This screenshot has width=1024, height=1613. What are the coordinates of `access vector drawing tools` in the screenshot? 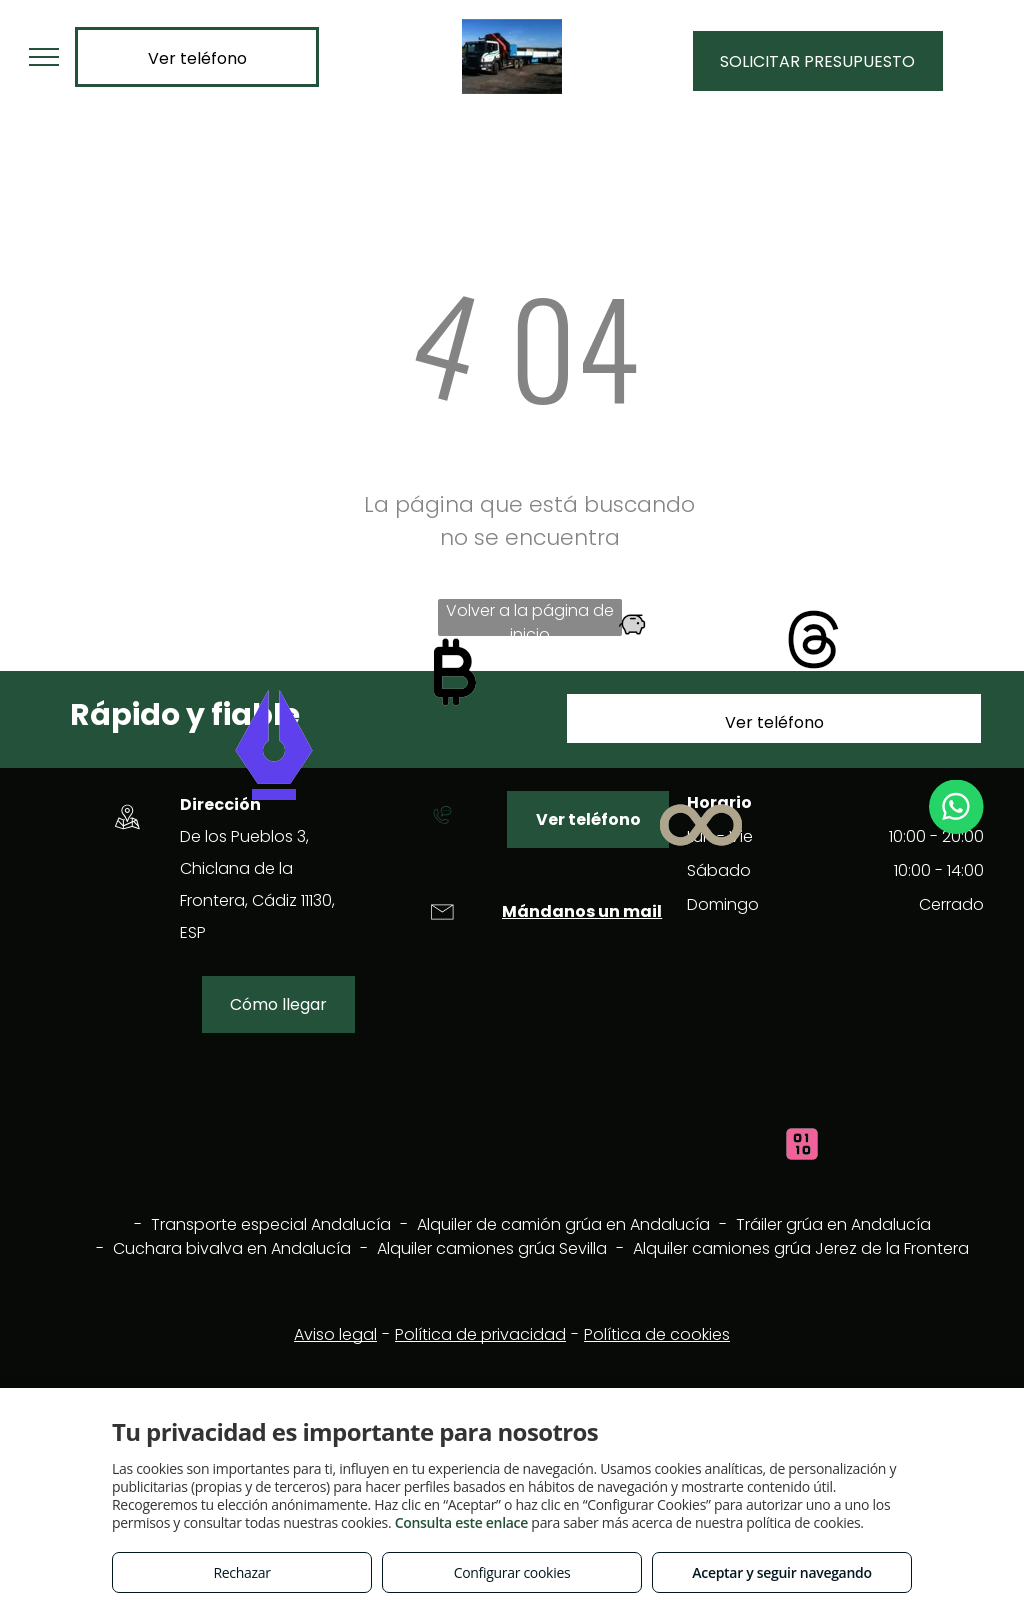 It's located at (274, 745).